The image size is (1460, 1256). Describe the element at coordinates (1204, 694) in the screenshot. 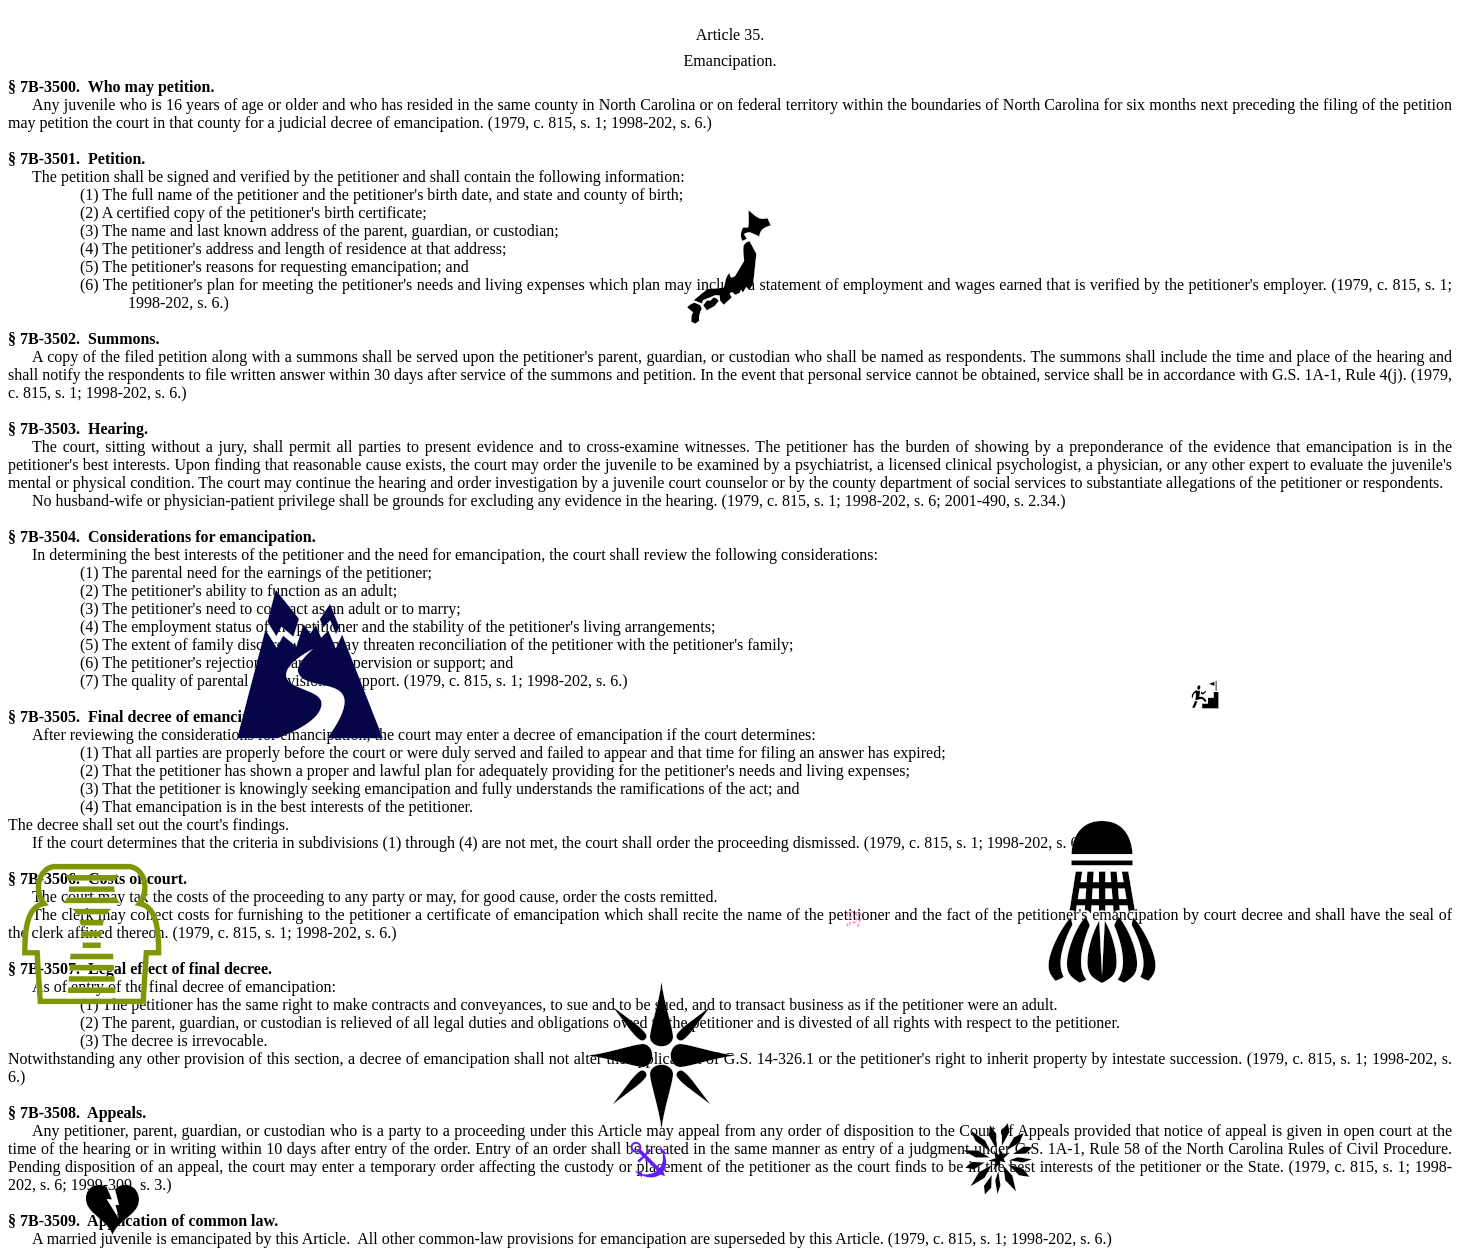

I see `track progress toward a goal` at that location.